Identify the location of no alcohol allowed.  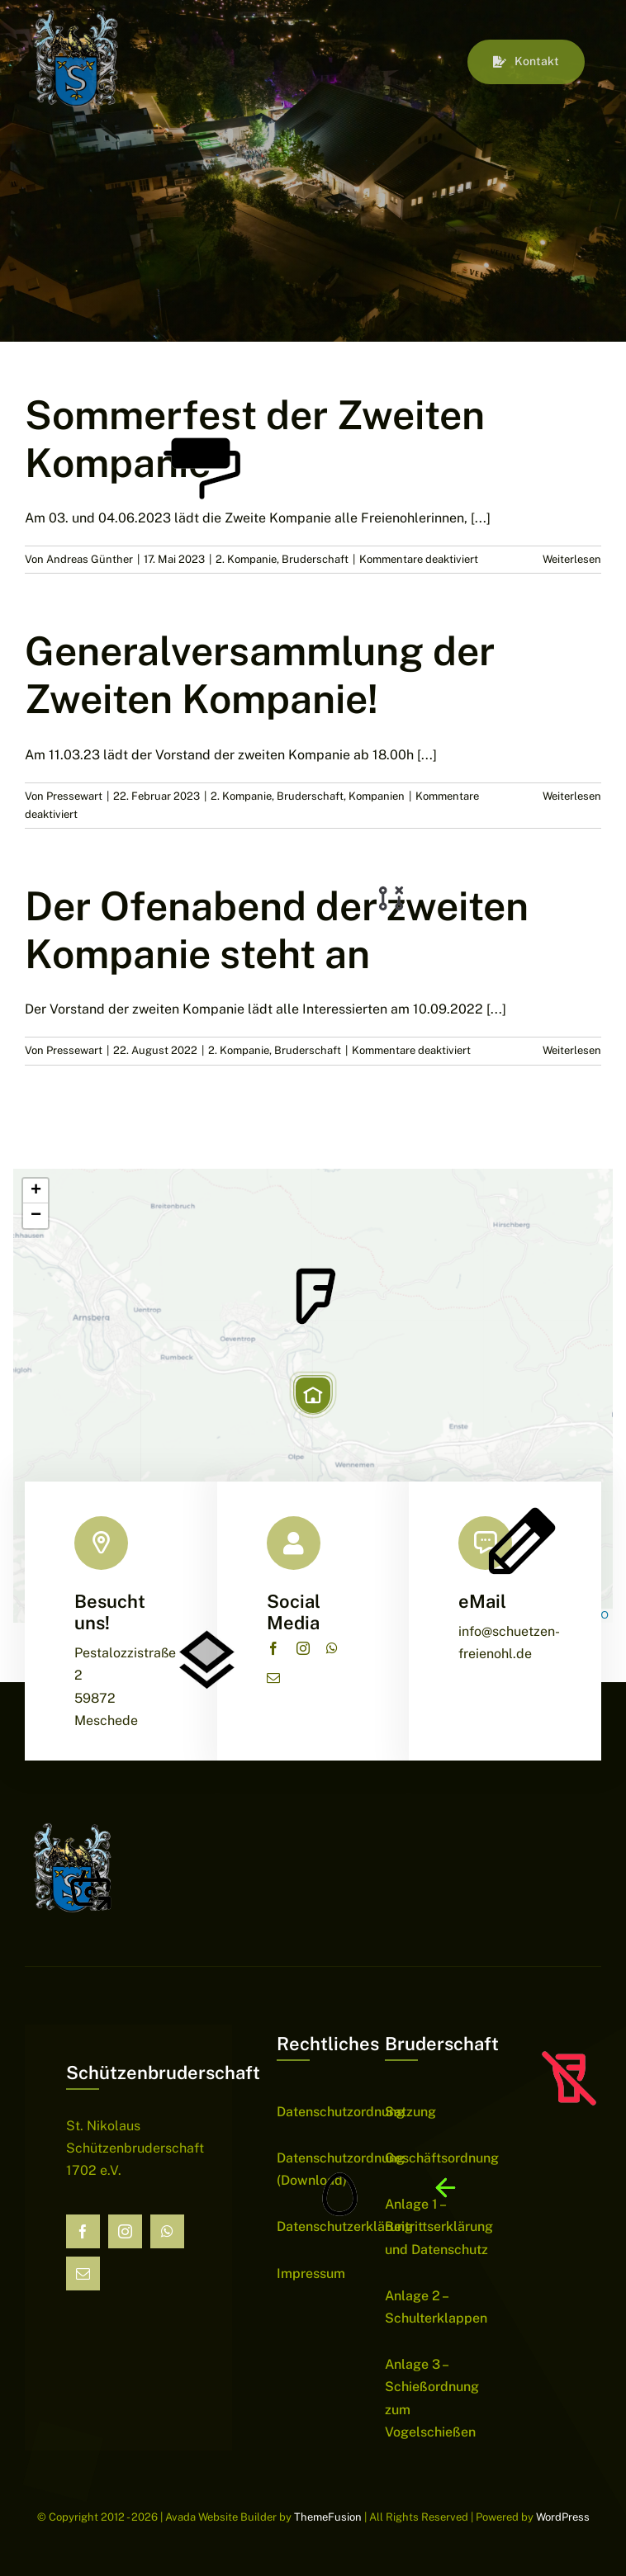
(569, 2078).